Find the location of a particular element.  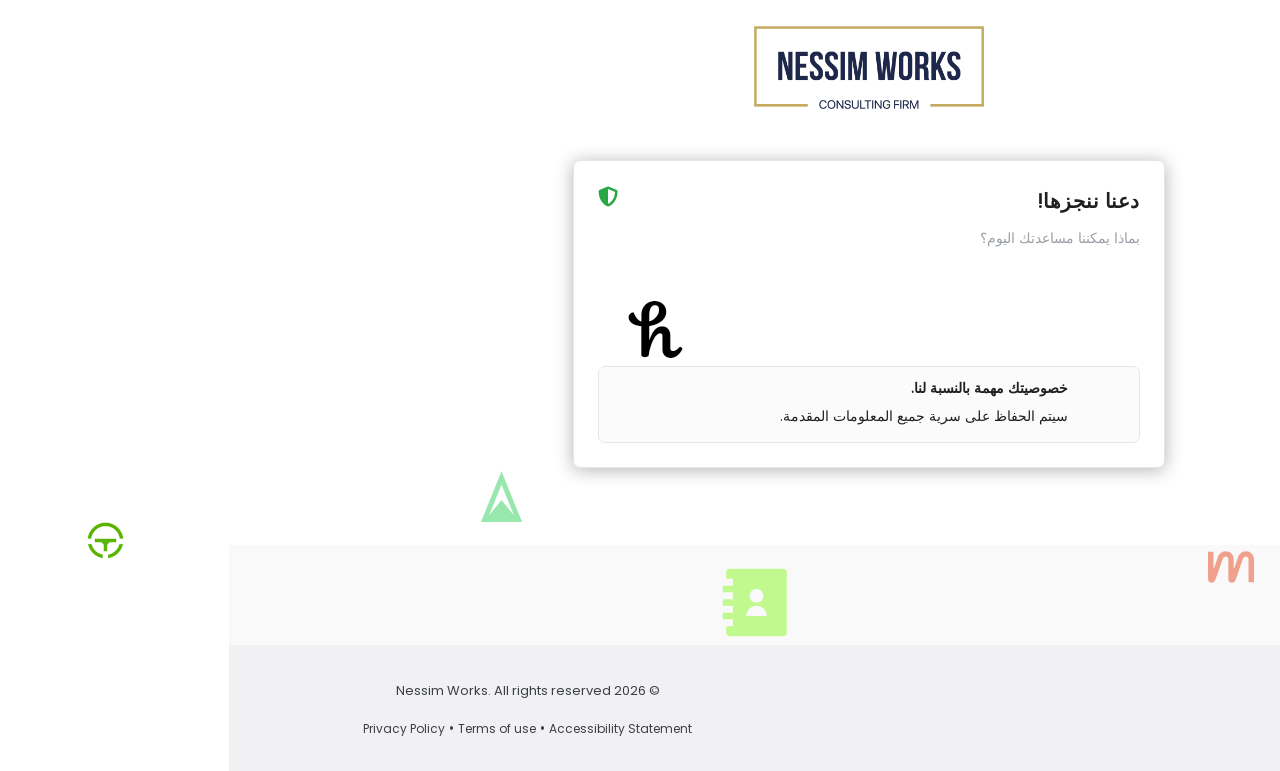

open your contacts list is located at coordinates (756, 602).